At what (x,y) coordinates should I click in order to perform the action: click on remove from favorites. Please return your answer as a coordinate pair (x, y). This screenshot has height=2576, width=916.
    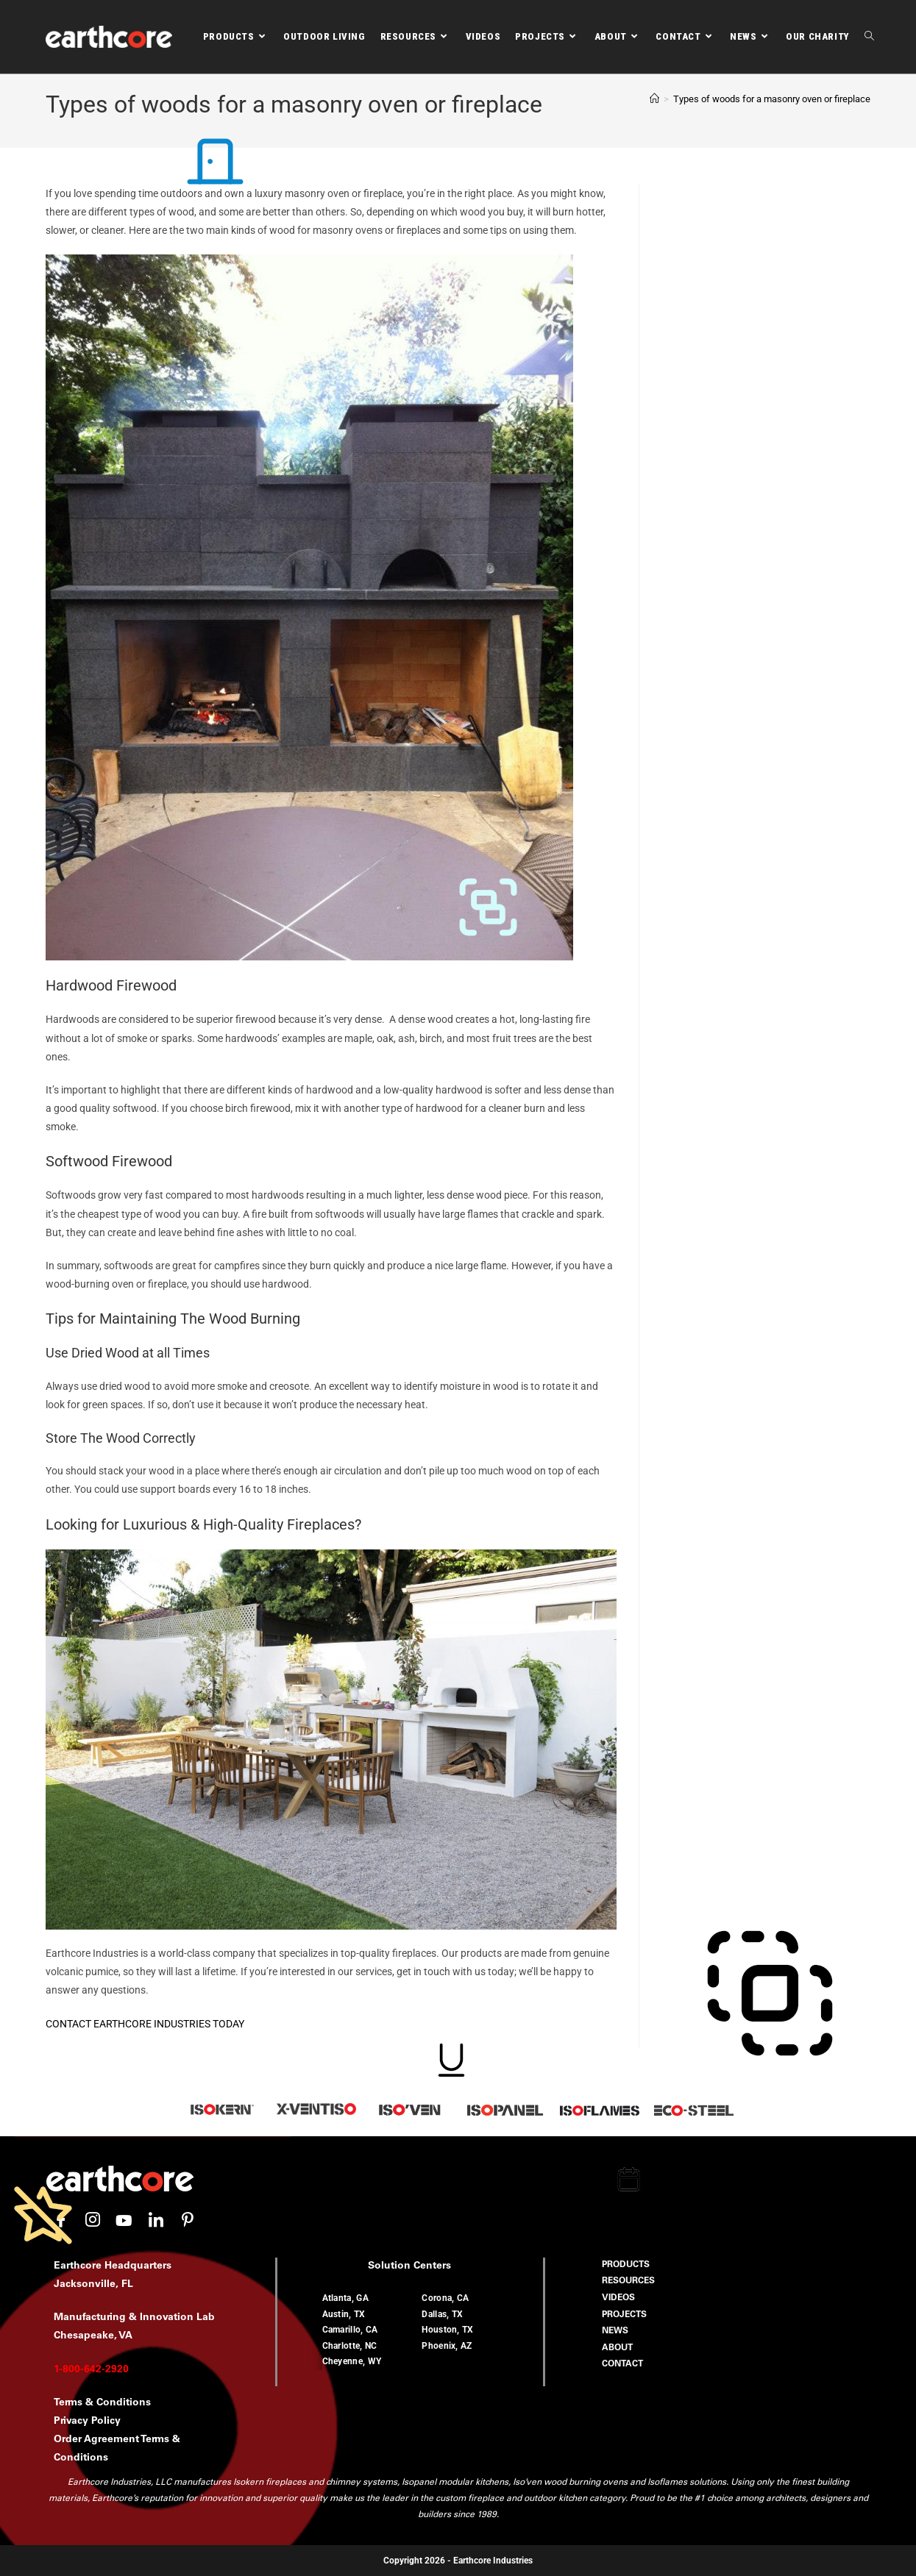
    Looking at the image, I should click on (43, 2215).